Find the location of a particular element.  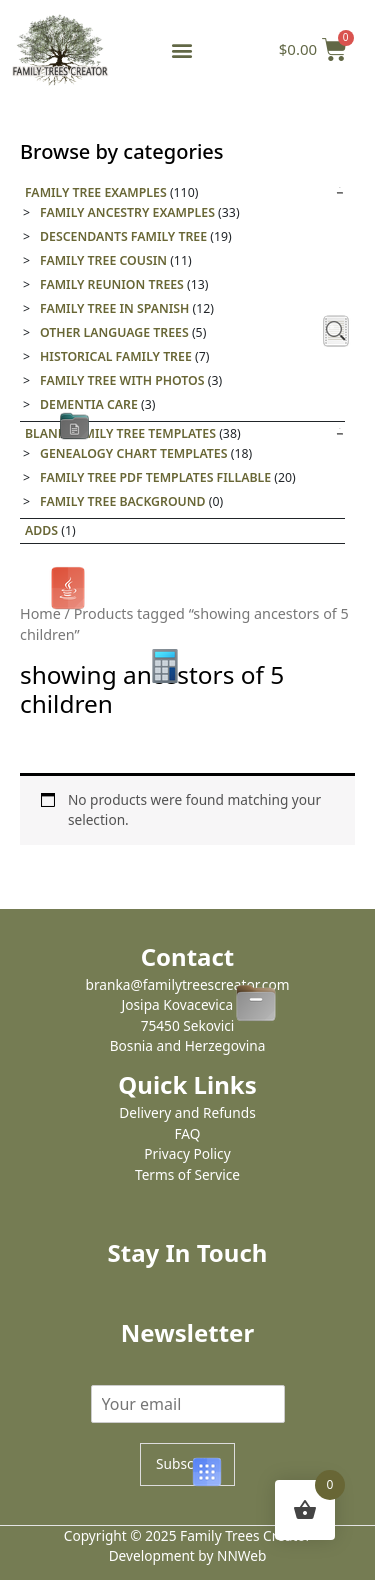

open the calculator app is located at coordinates (165, 666).